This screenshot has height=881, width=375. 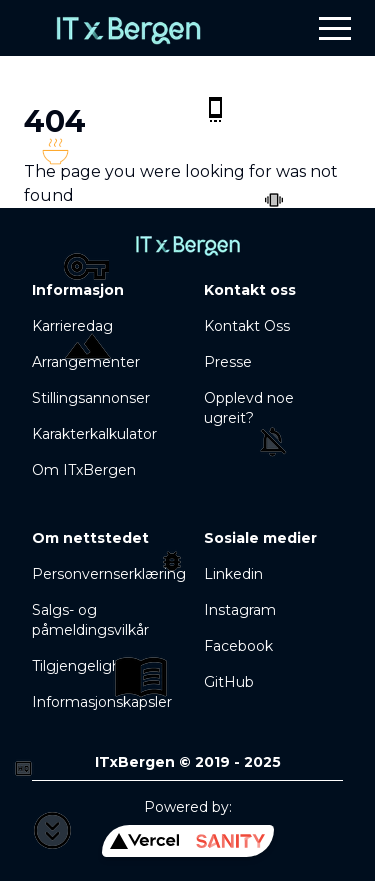 What do you see at coordinates (215, 109) in the screenshot?
I see `access mobile device settings` at bounding box center [215, 109].